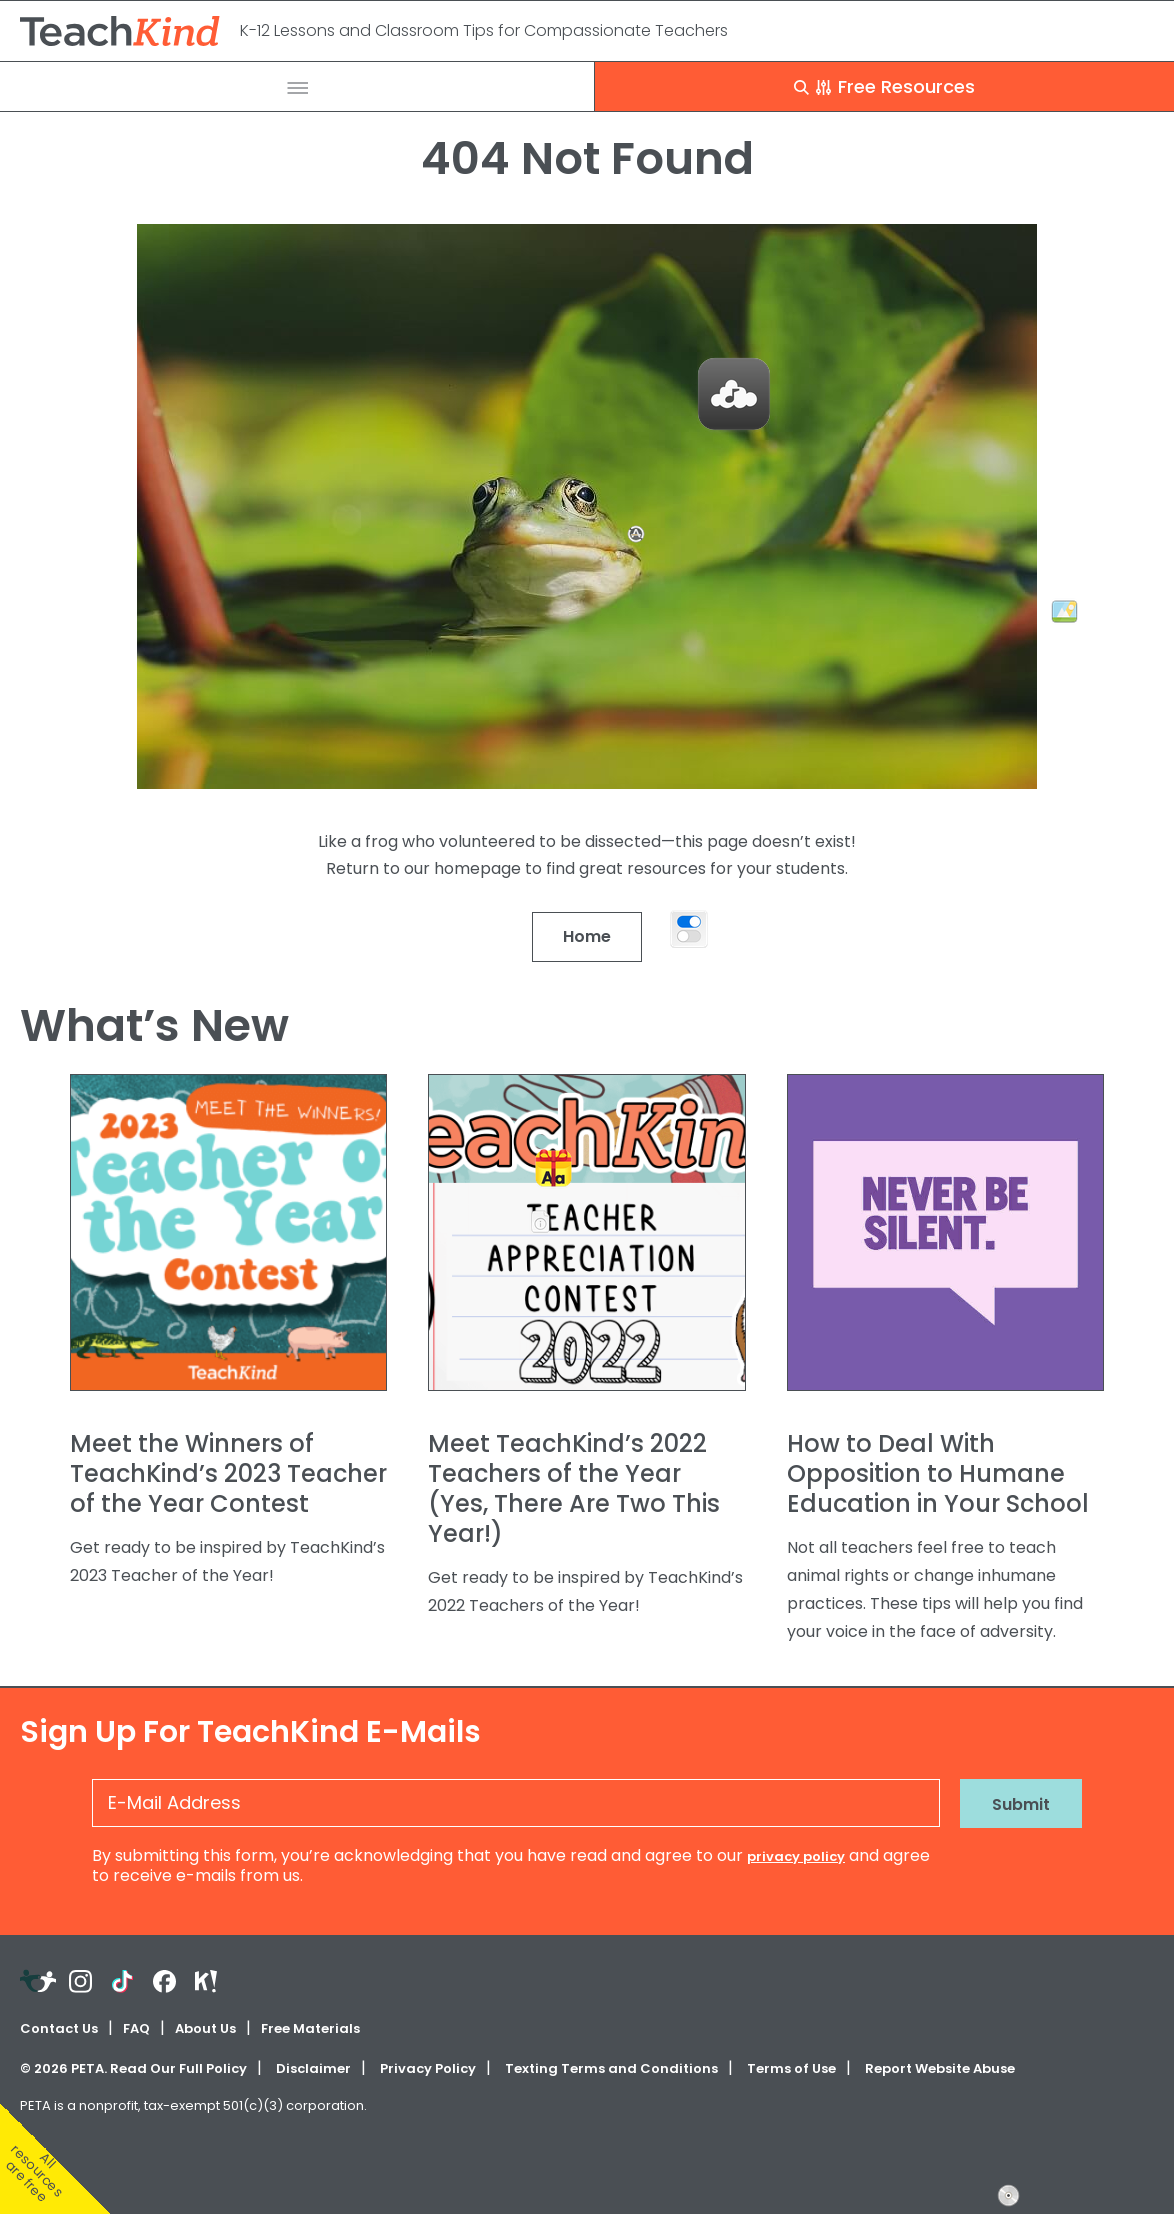  Describe the element at coordinates (1008, 2195) in the screenshot. I see `indicates a rewritable DVD disc drive` at that location.